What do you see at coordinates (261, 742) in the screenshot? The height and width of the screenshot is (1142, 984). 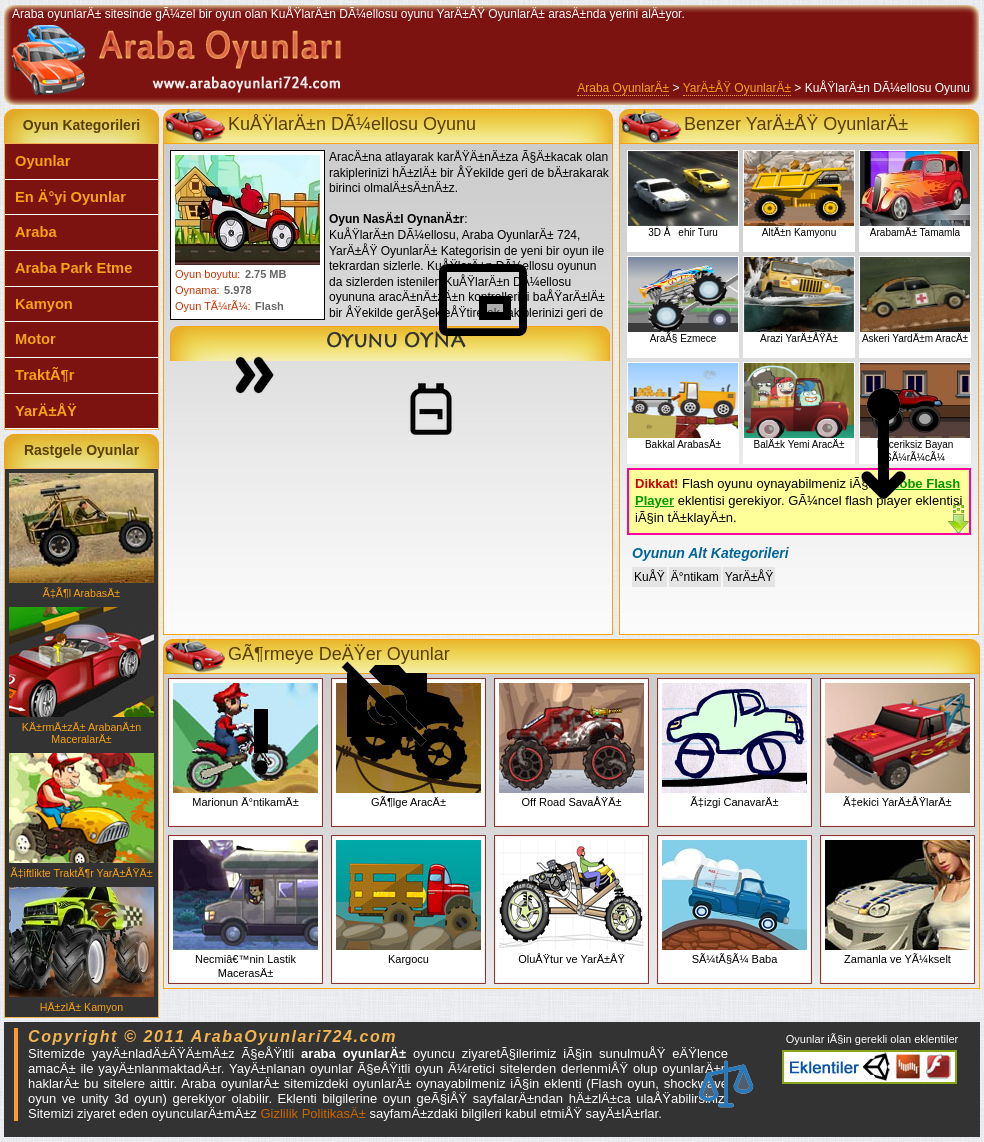 I see `indicates a high priority notification or alert` at bounding box center [261, 742].